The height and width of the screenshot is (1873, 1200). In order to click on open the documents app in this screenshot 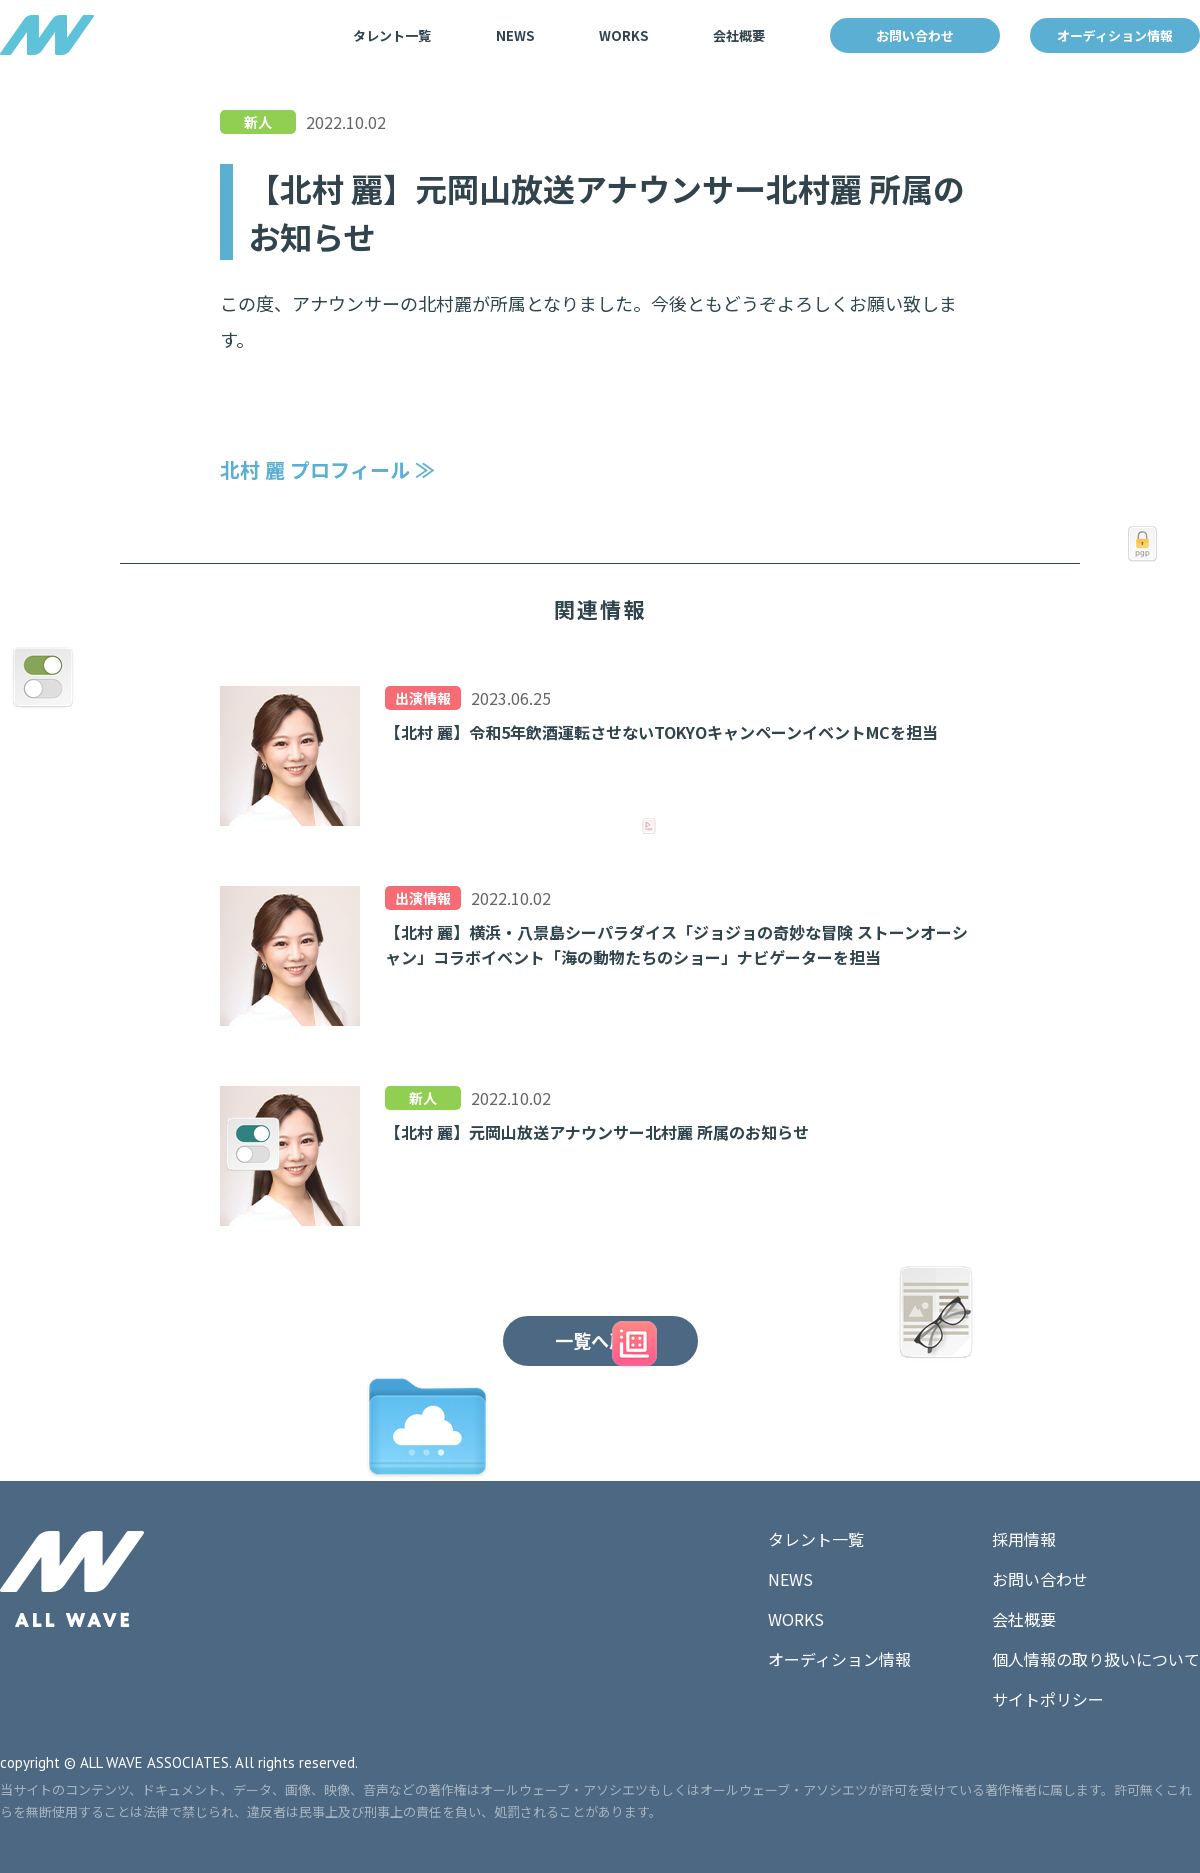, I will do `click(936, 1312)`.